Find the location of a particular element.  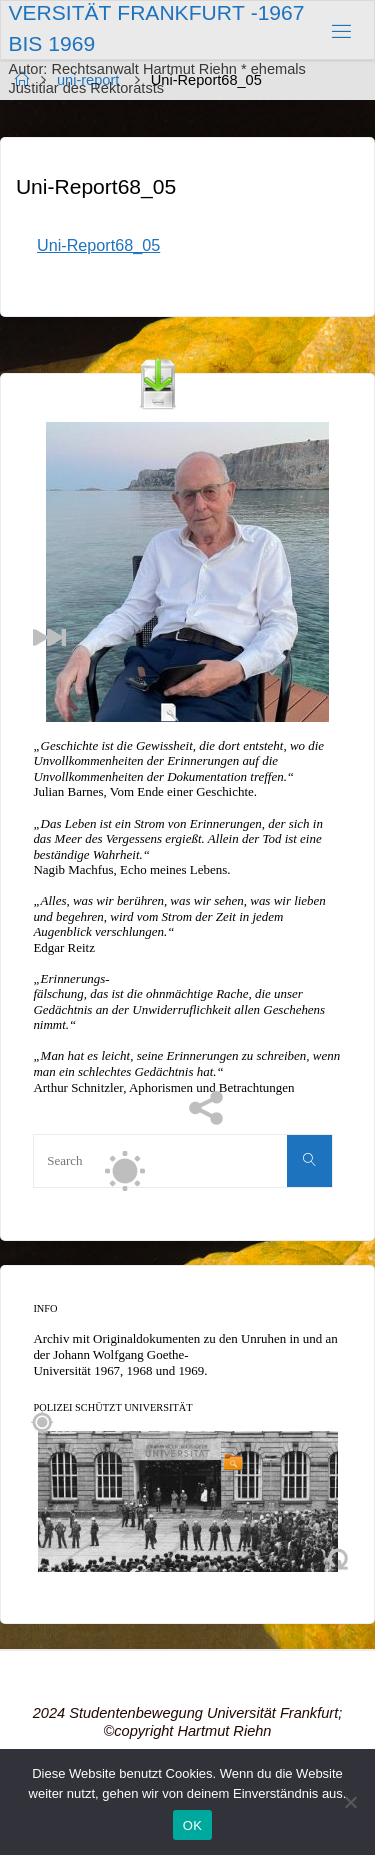

screen rotation is enabled is located at coordinates (338, 1560).